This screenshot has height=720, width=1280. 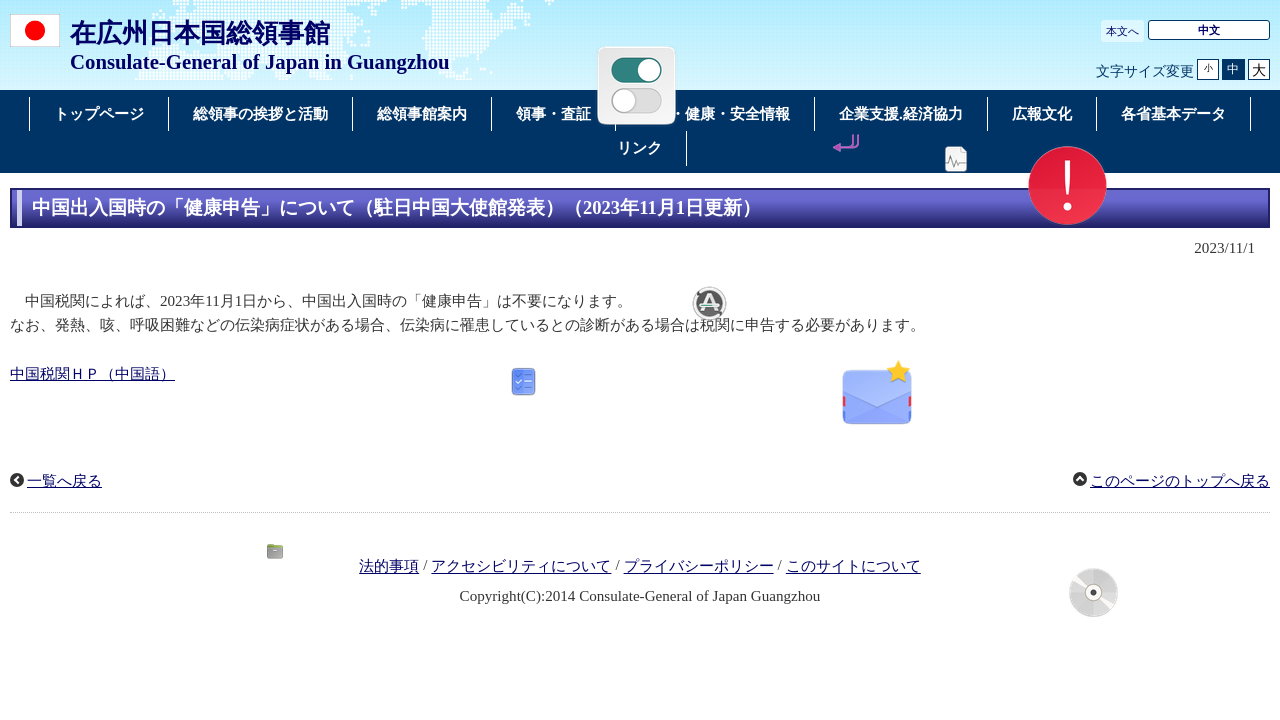 What do you see at coordinates (845, 141) in the screenshot?
I see `reply to all recipients in an email thread` at bounding box center [845, 141].